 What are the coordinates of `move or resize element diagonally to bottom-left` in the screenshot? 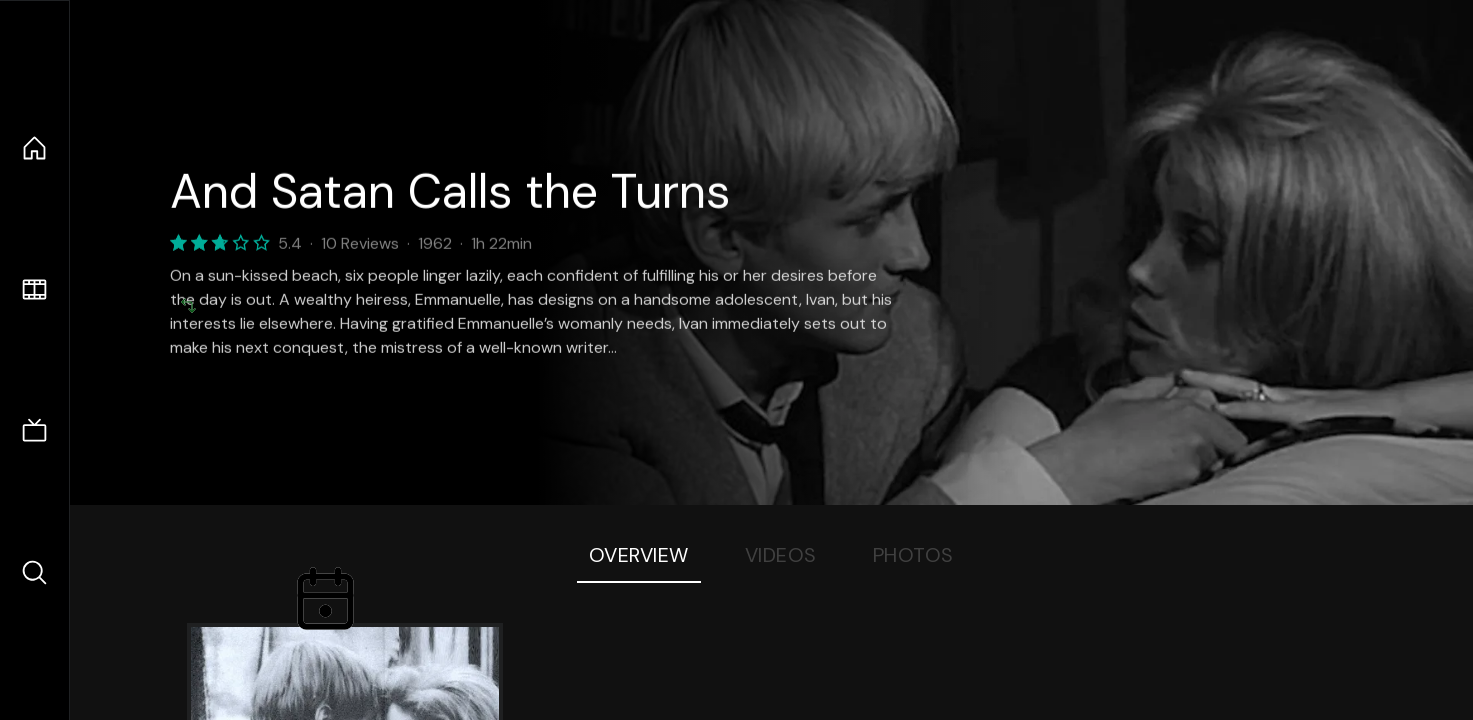 It's located at (188, 305).